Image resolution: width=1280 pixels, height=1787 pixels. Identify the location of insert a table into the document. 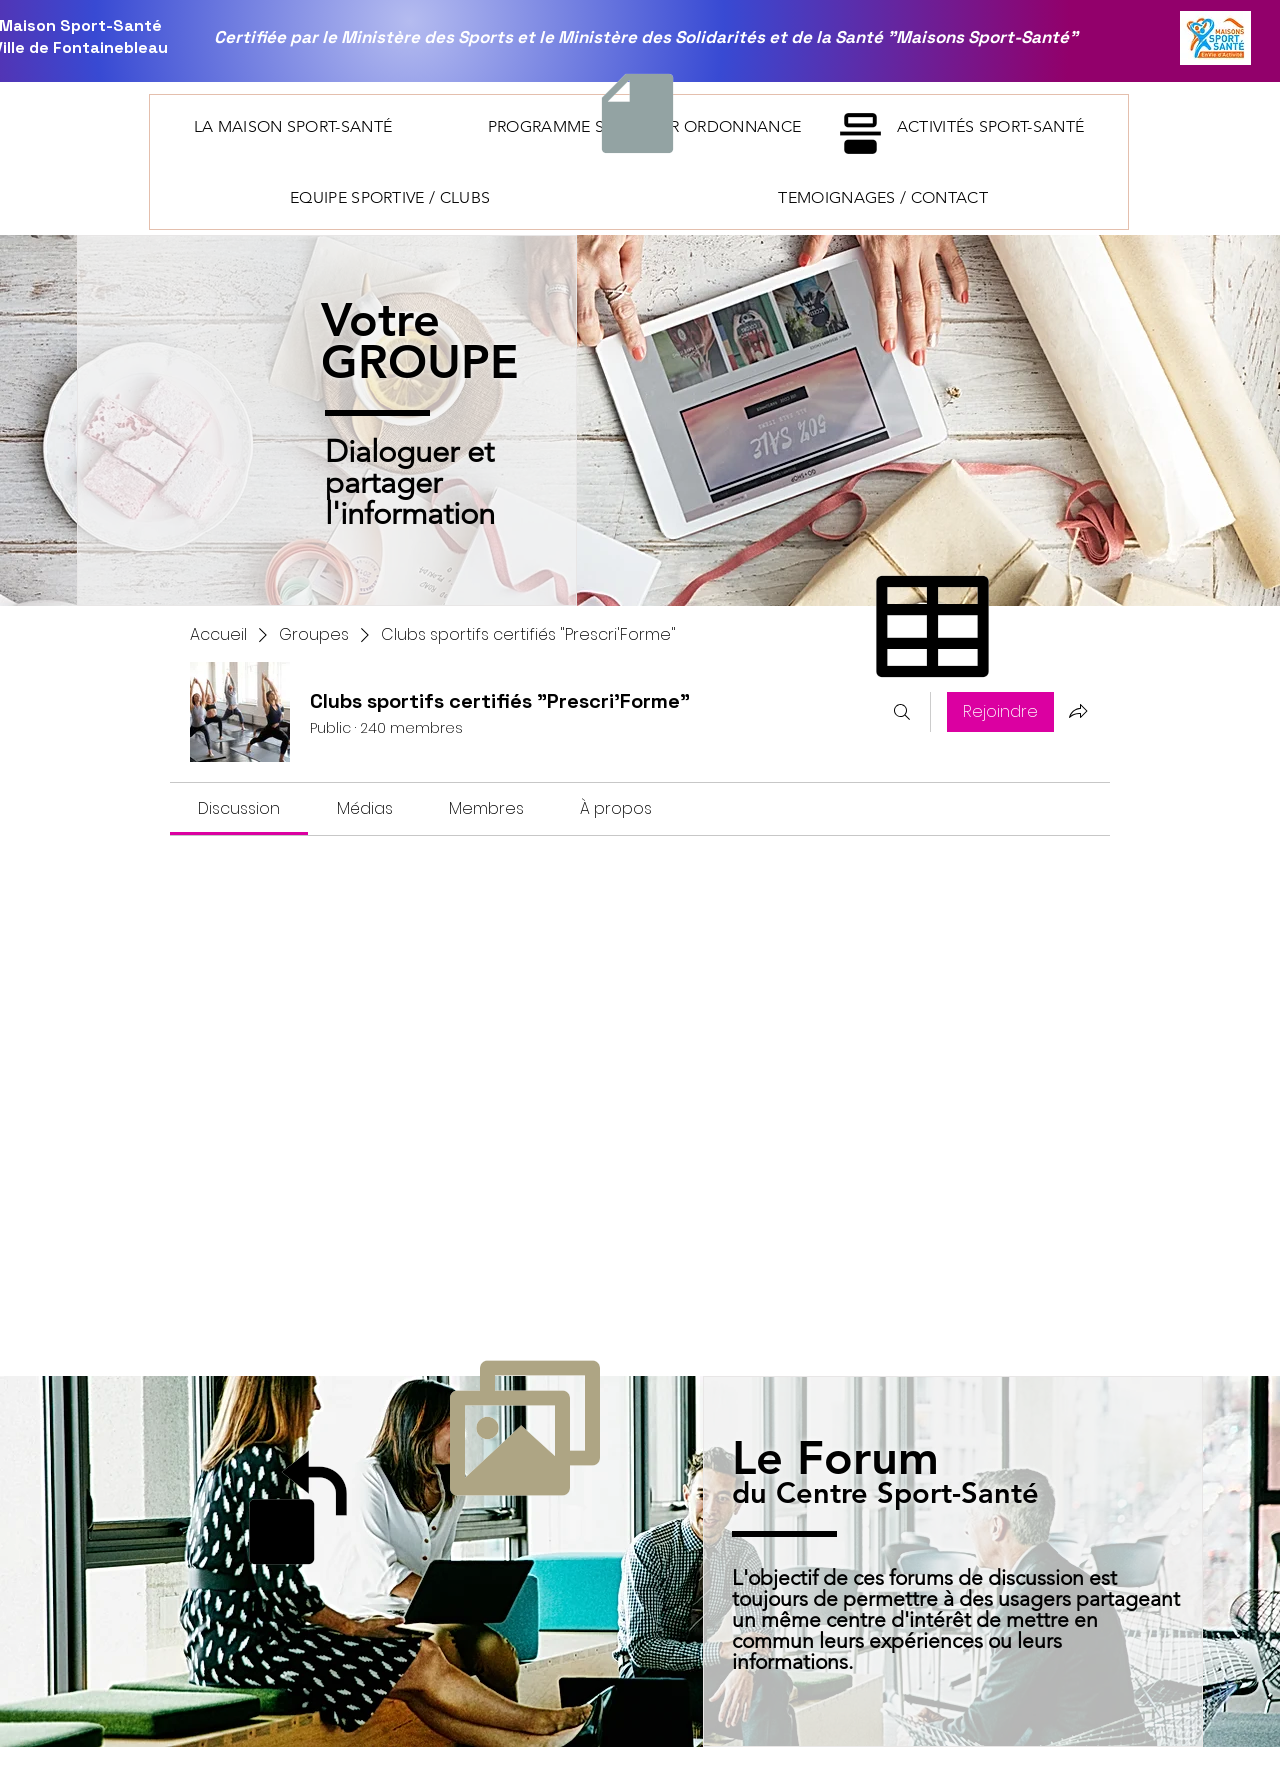
(932, 626).